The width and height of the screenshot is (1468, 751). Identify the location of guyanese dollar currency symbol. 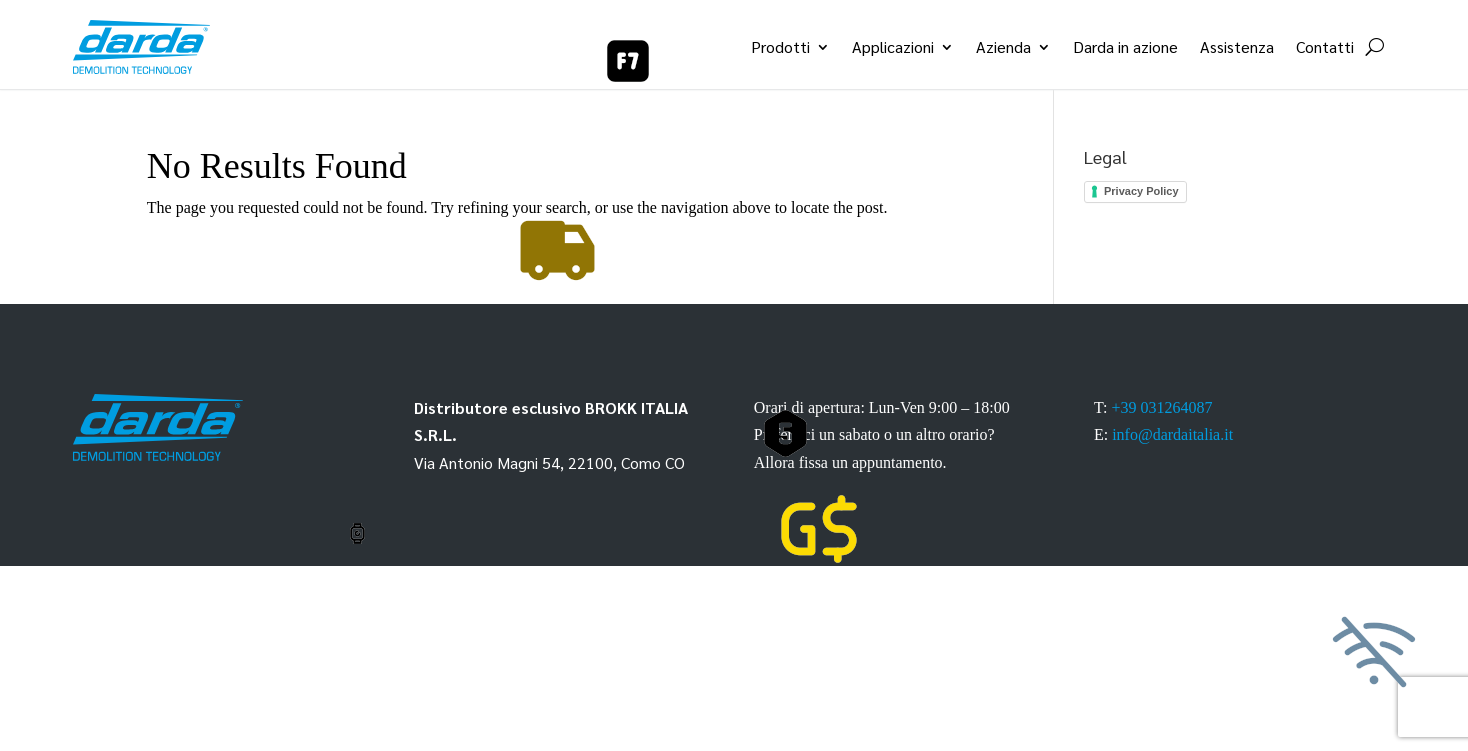
(819, 529).